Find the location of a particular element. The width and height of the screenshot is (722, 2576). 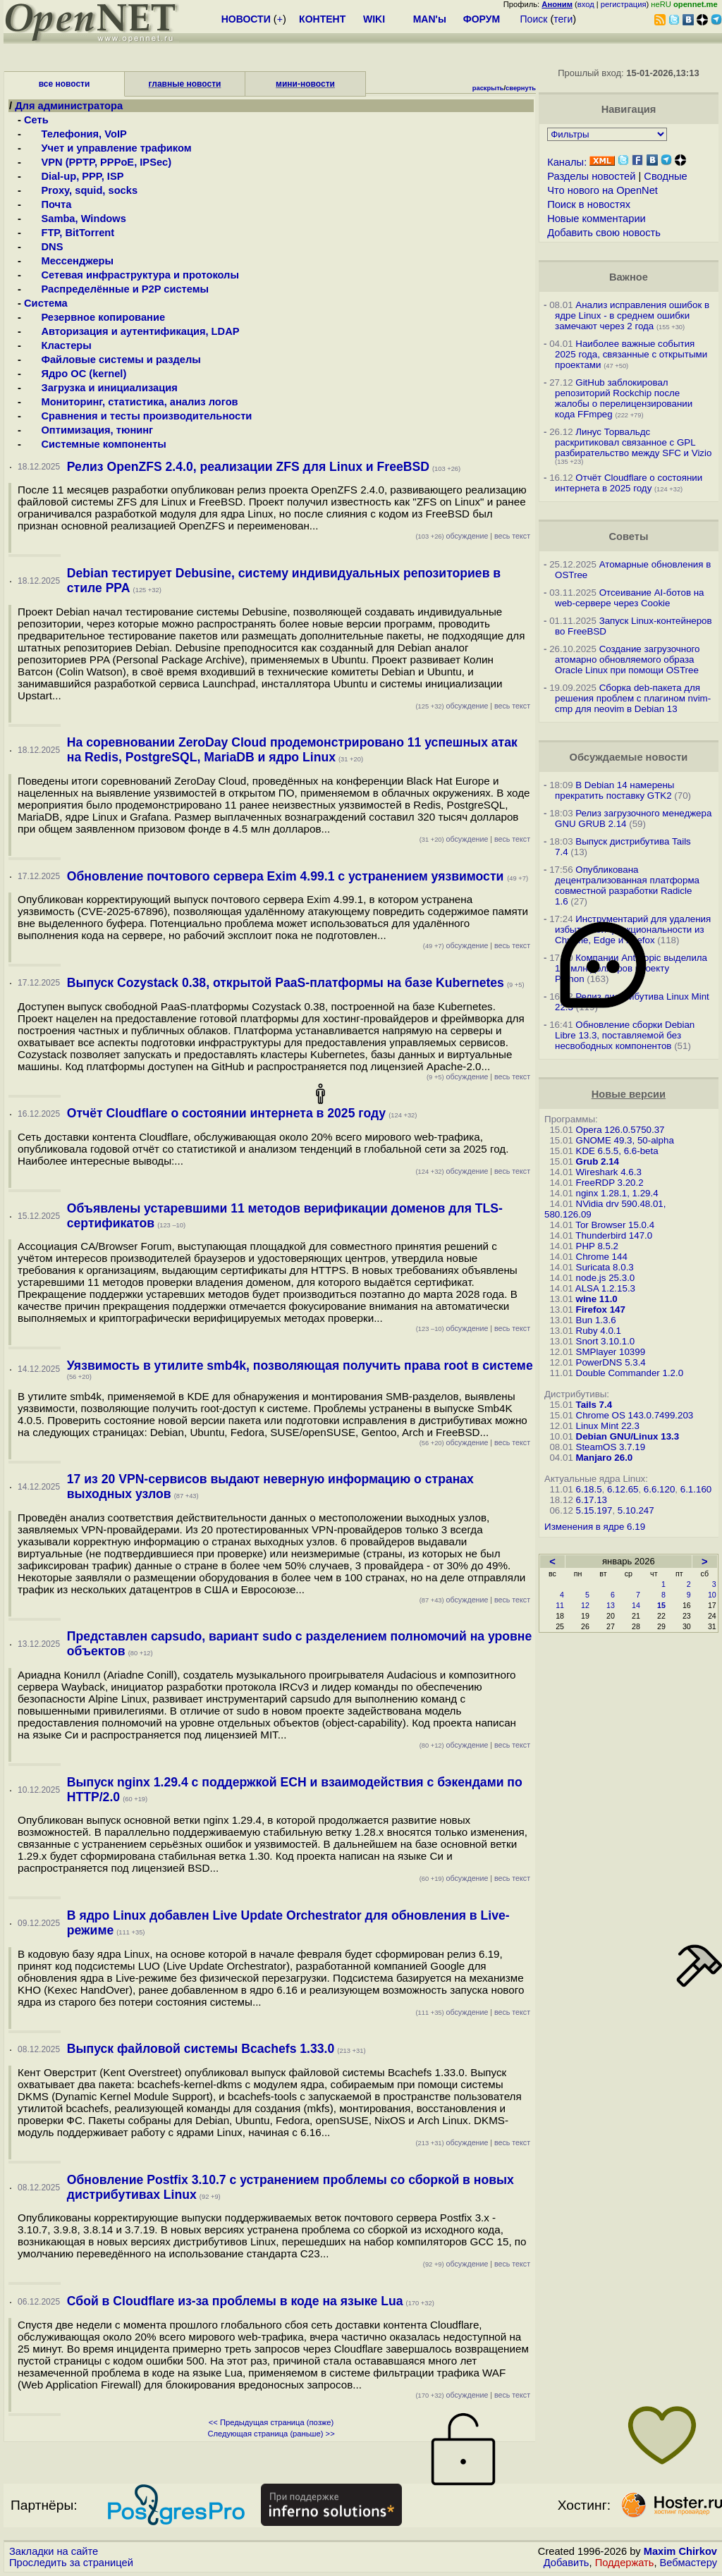

add to favorites is located at coordinates (662, 2433).